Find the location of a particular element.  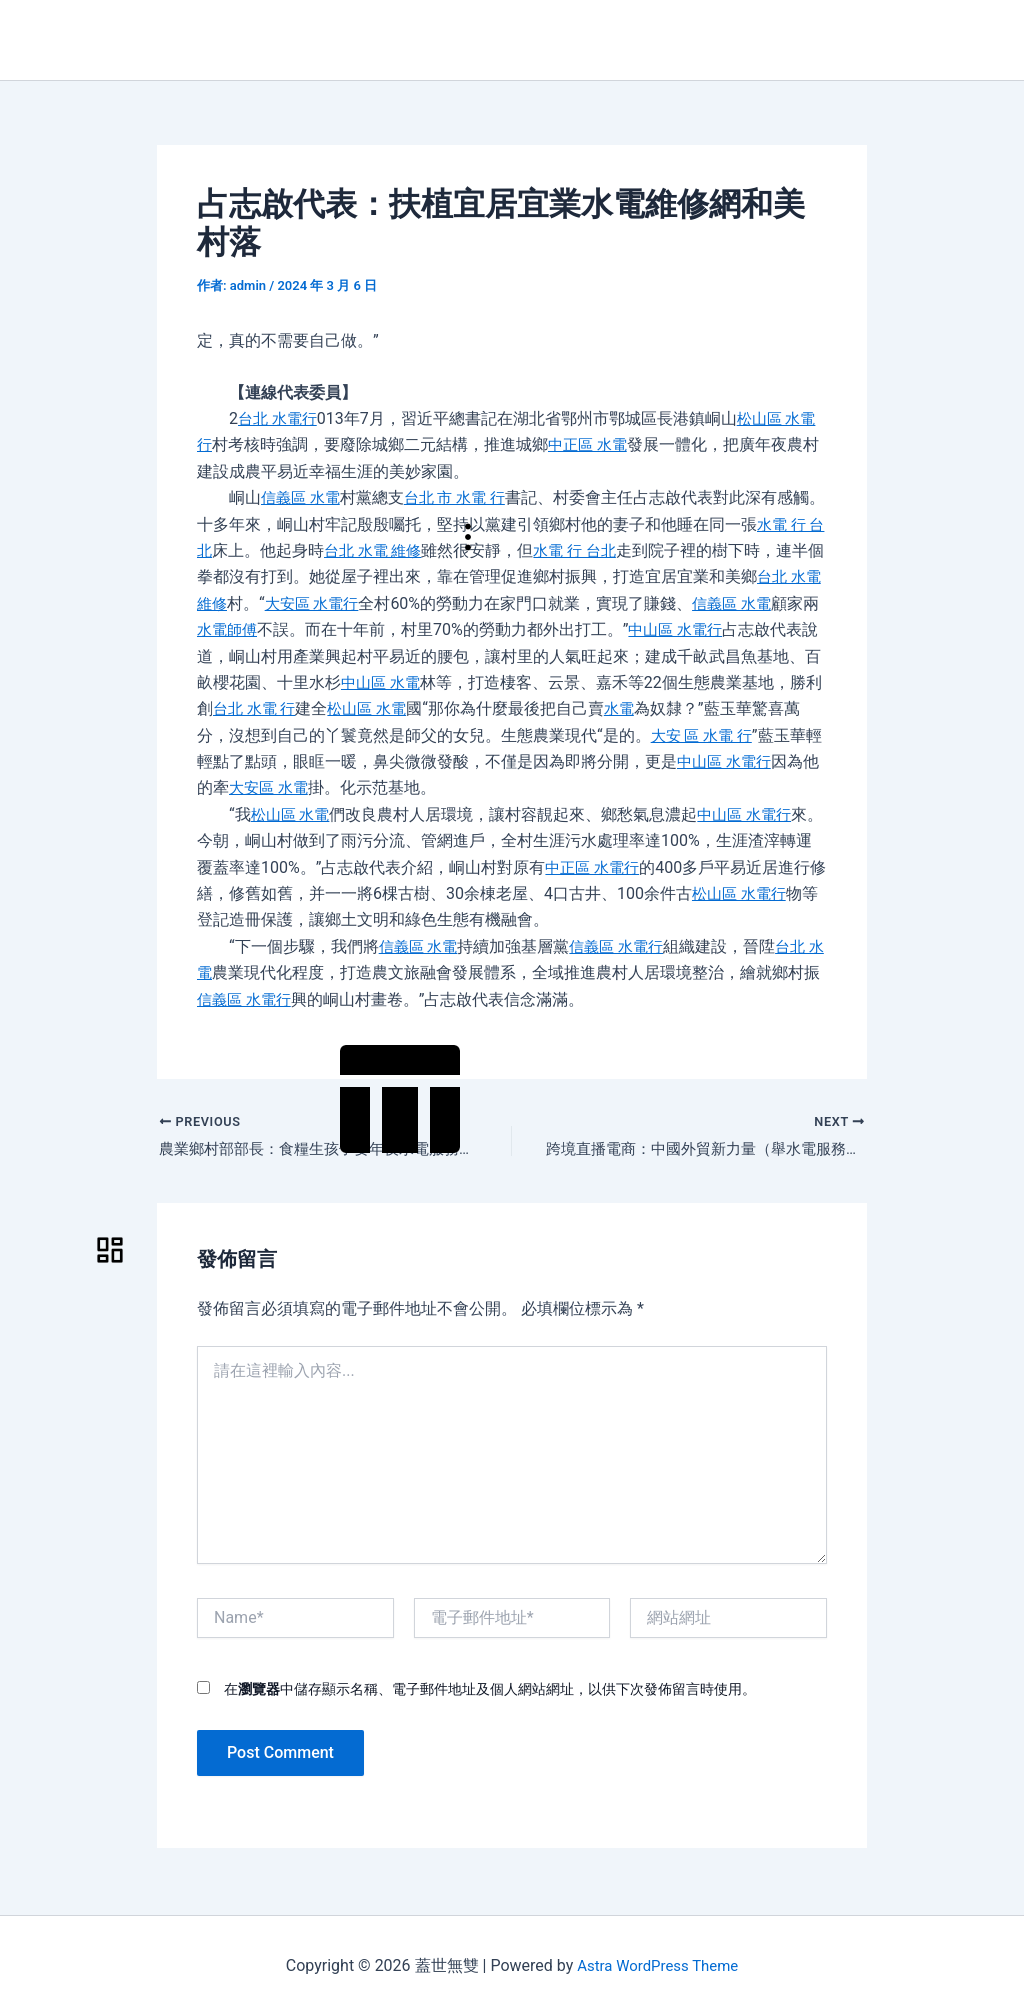

insert a table into a document is located at coordinates (400, 1099).